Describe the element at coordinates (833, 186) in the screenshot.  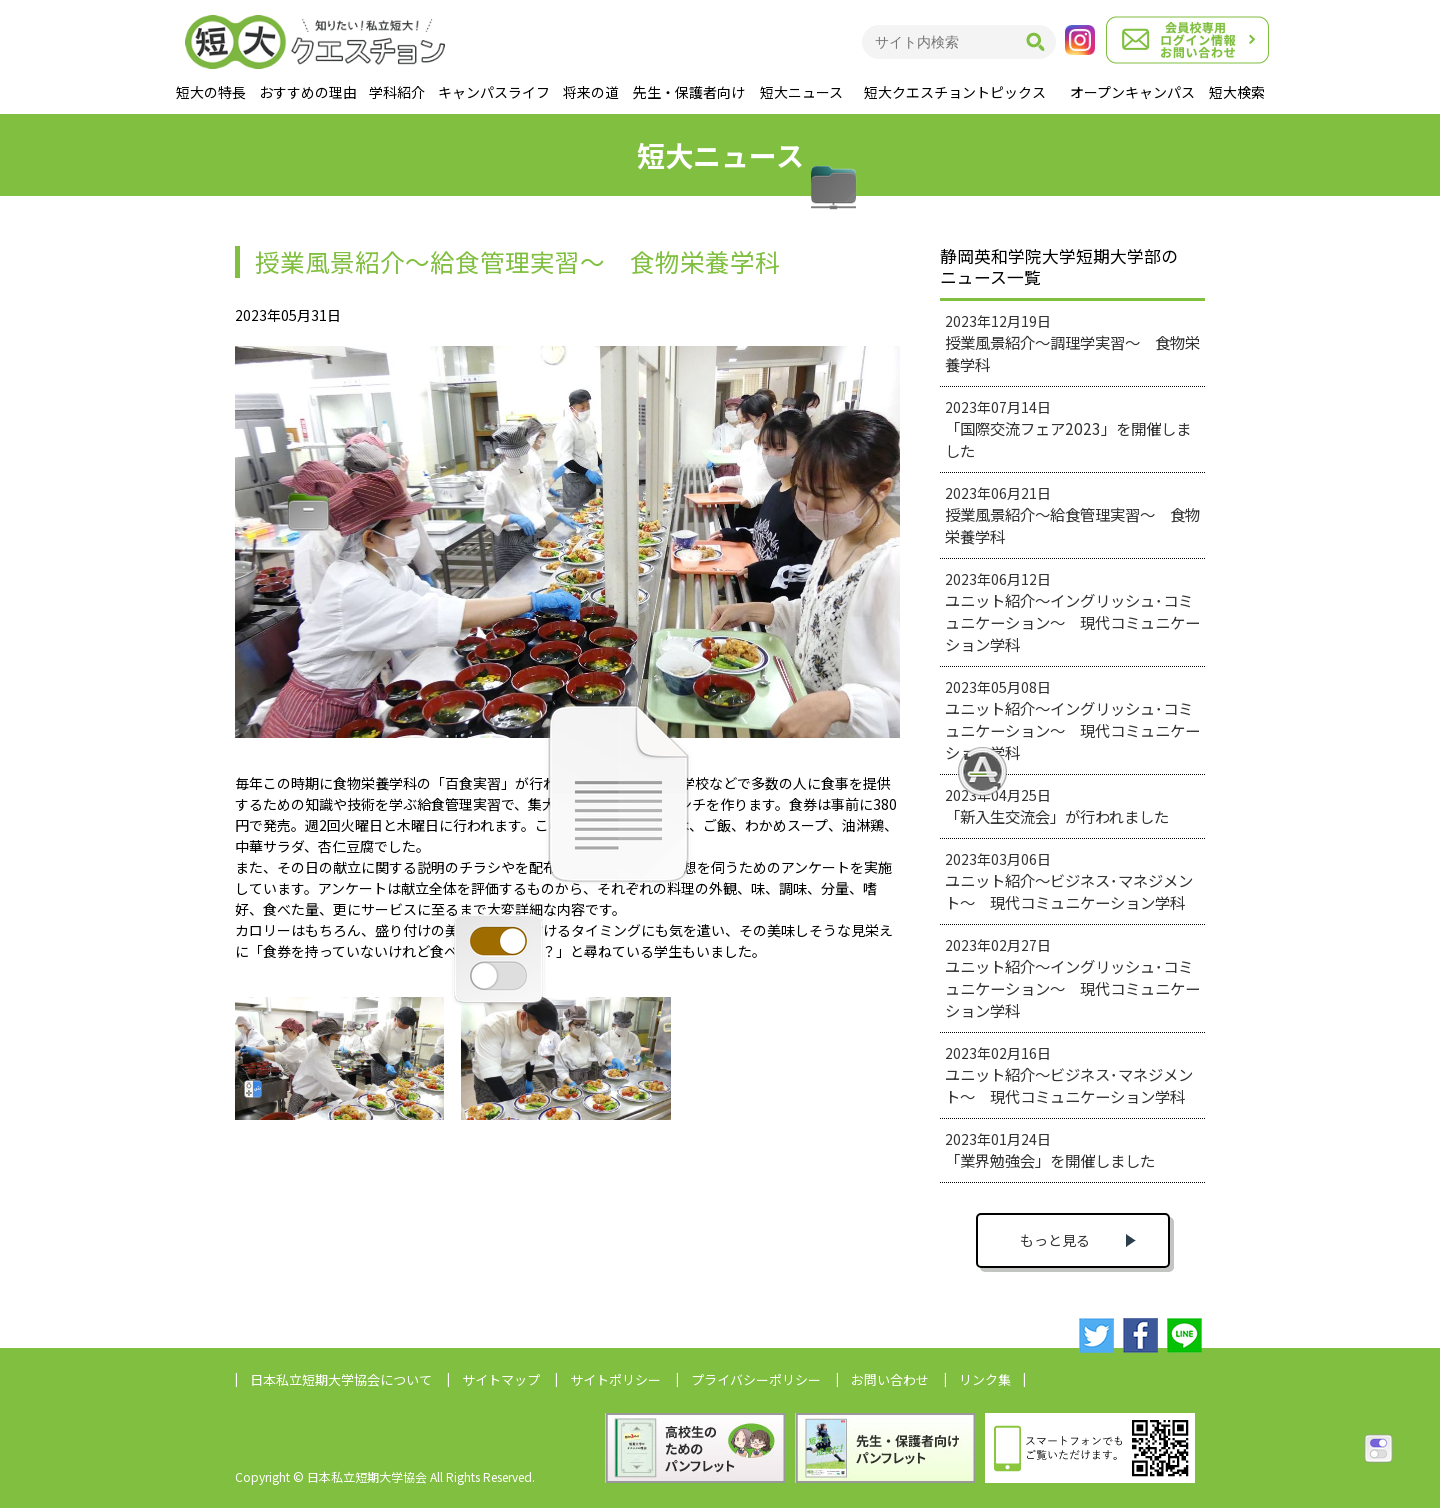
I see `access a remote or network folder` at that location.